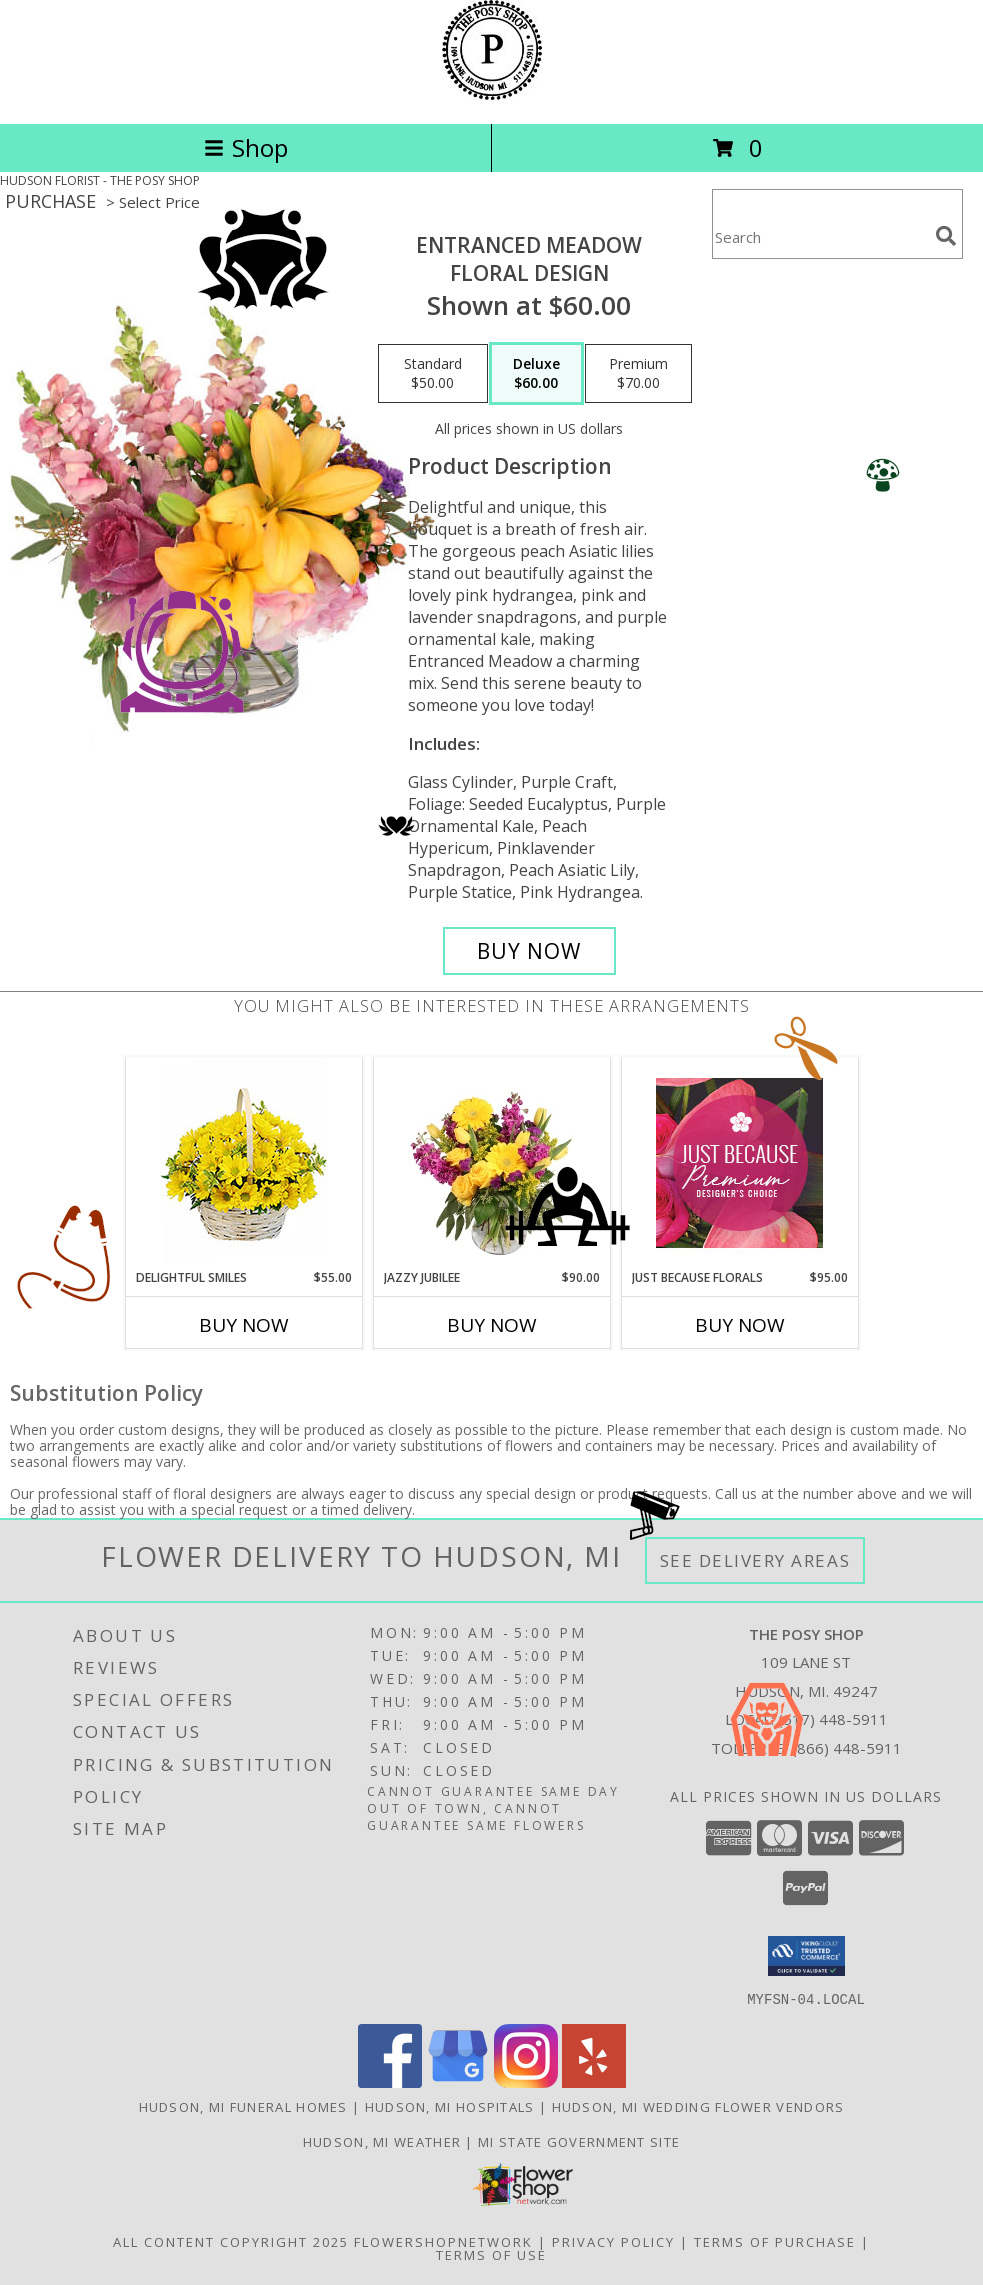 This screenshot has width=983, height=2285. I want to click on add to favorites with flair, so click(396, 826).